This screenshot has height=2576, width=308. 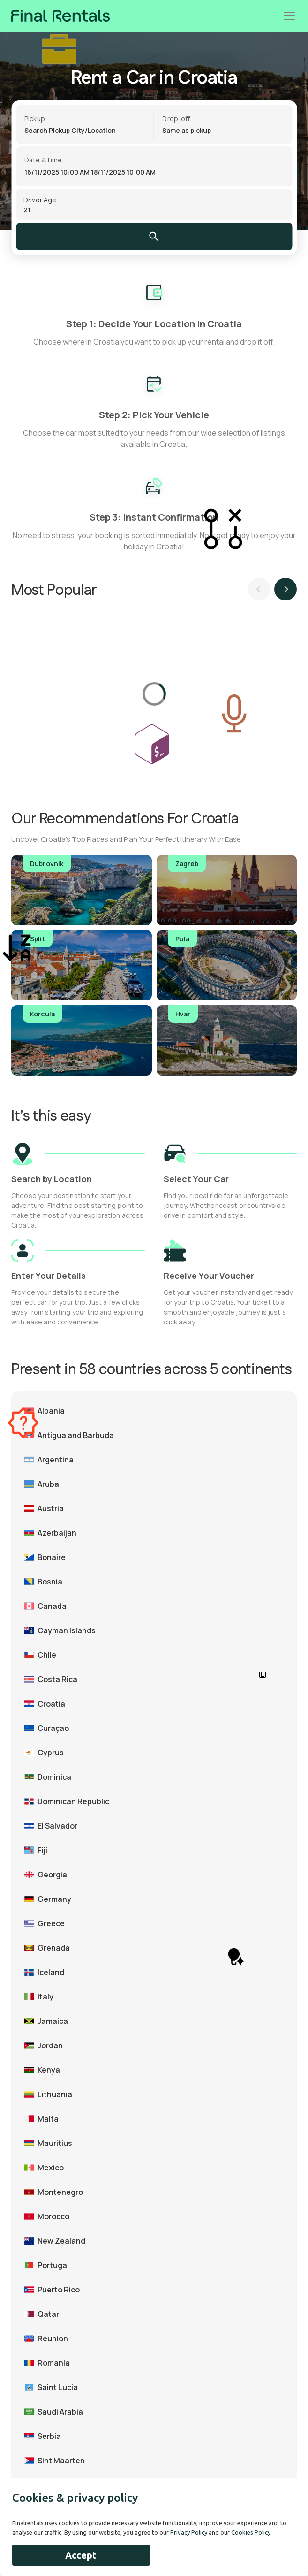 What do you see at coordinates (69, 1396) in the screenshot?
I see `insert a horizontal divider line` at bounding box center [69, 1396].